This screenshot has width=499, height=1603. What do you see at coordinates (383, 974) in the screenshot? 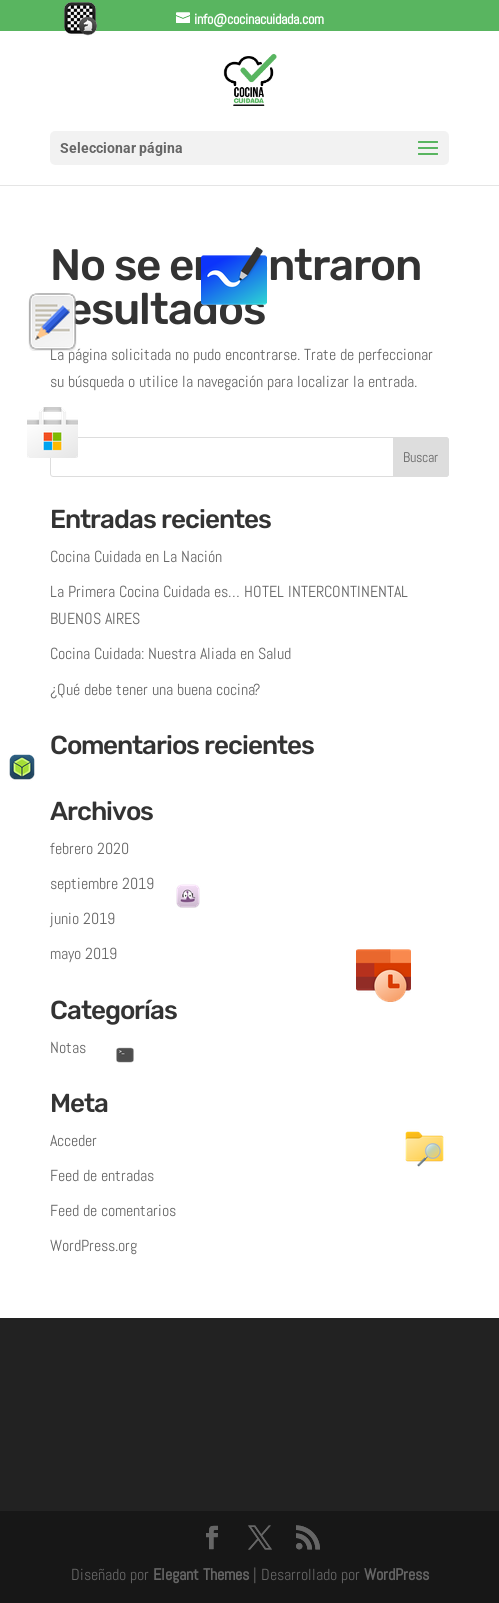
I see `open timesheet application` at bounding box center [383, 974].